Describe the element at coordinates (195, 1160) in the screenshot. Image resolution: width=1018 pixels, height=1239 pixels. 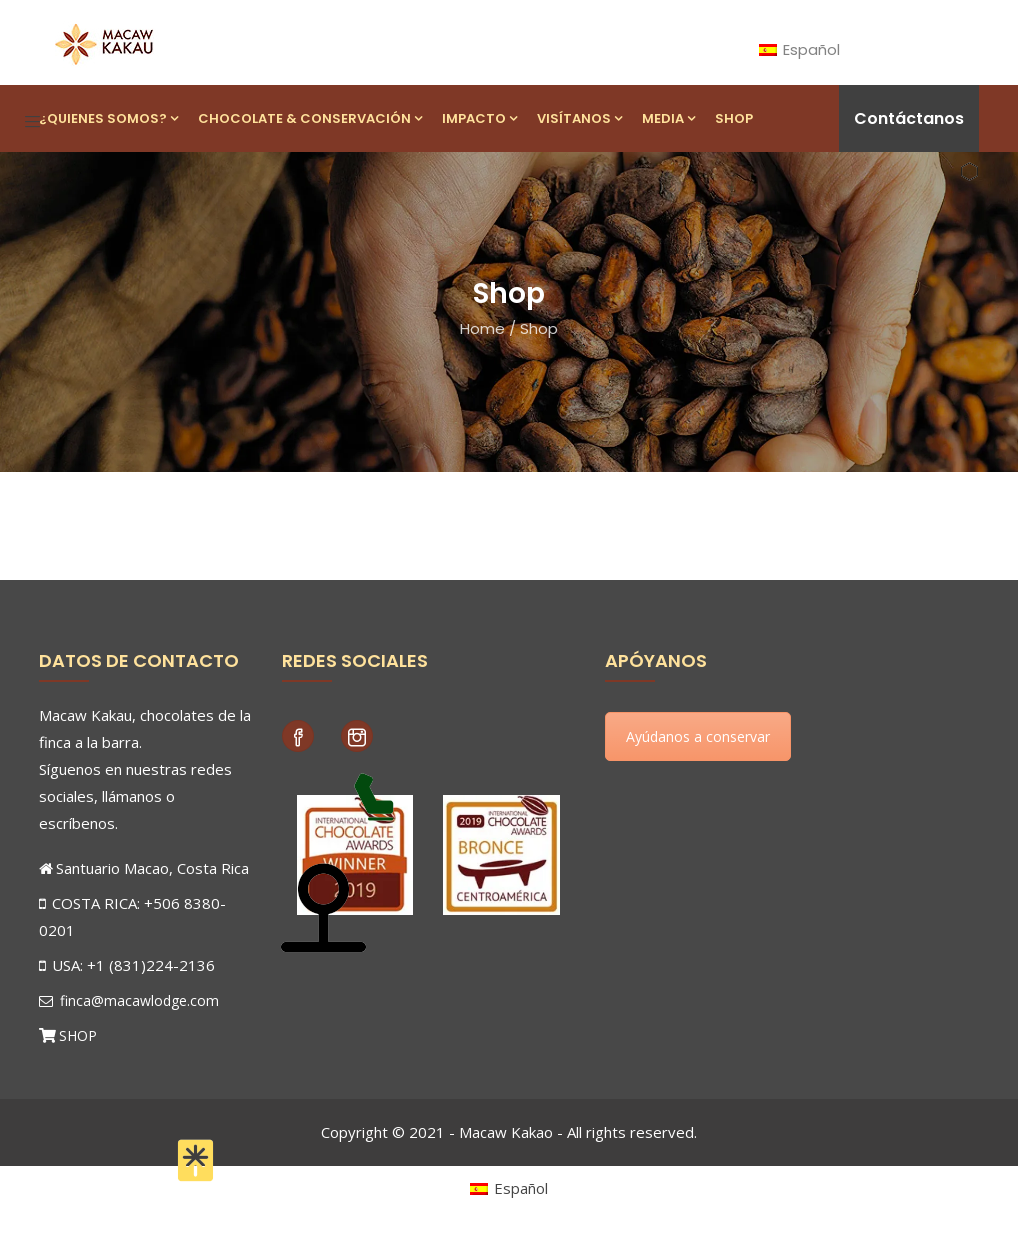
I see `open linktree profile` at that location.